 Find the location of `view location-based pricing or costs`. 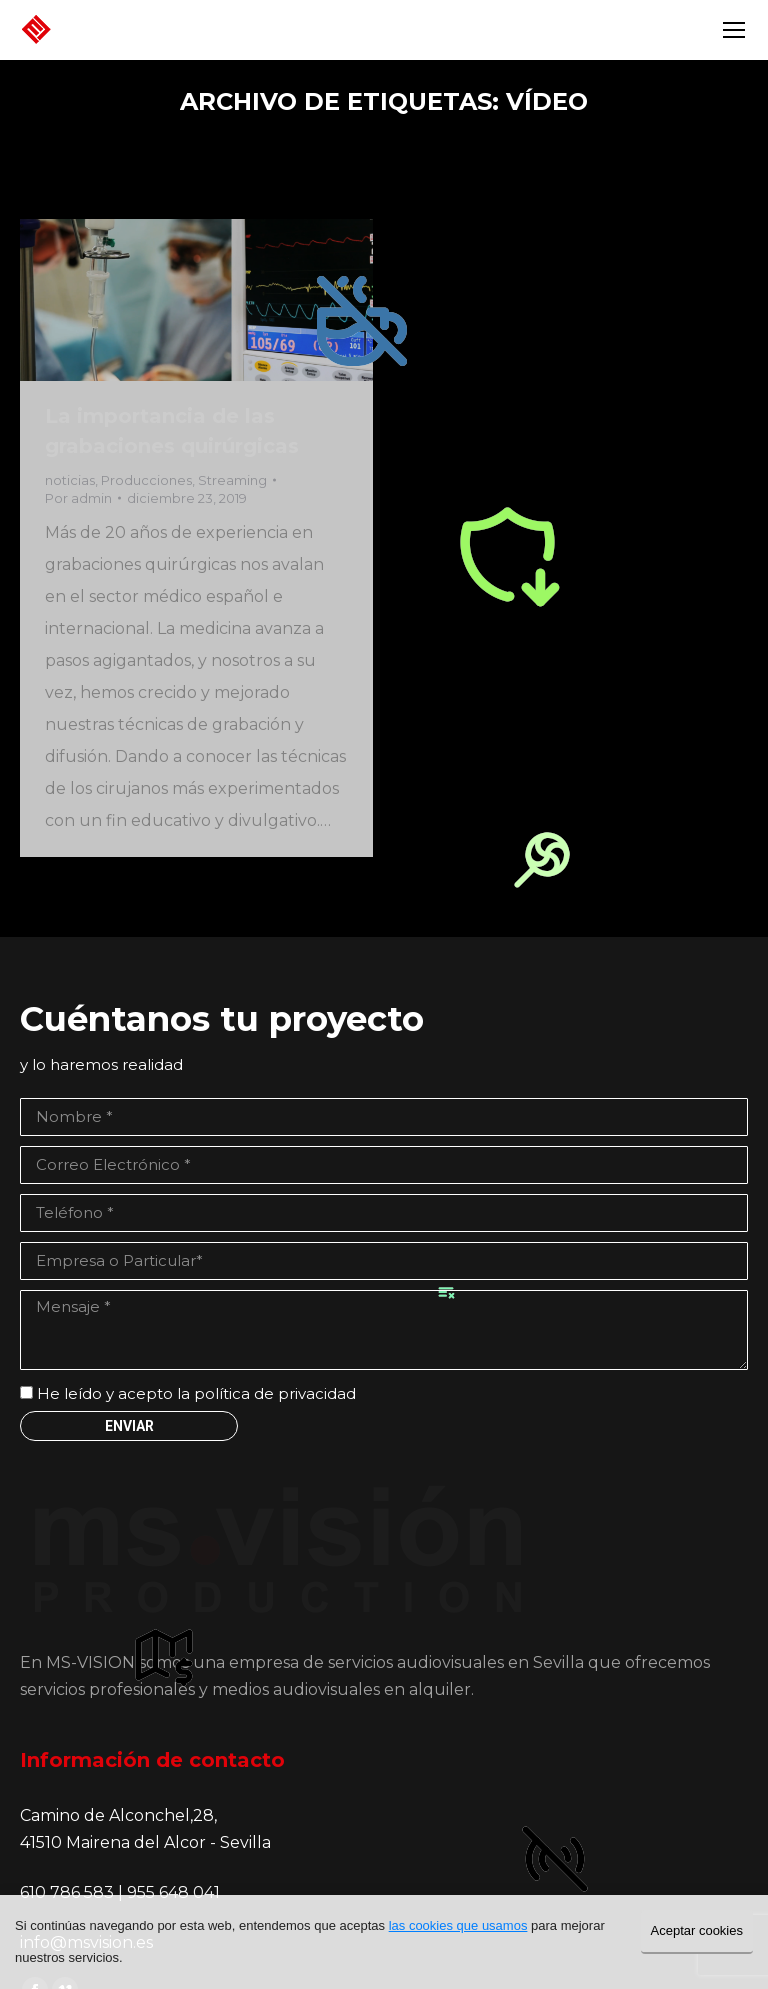

view location-based pricing or costs is located at coordinates (164, 1655).